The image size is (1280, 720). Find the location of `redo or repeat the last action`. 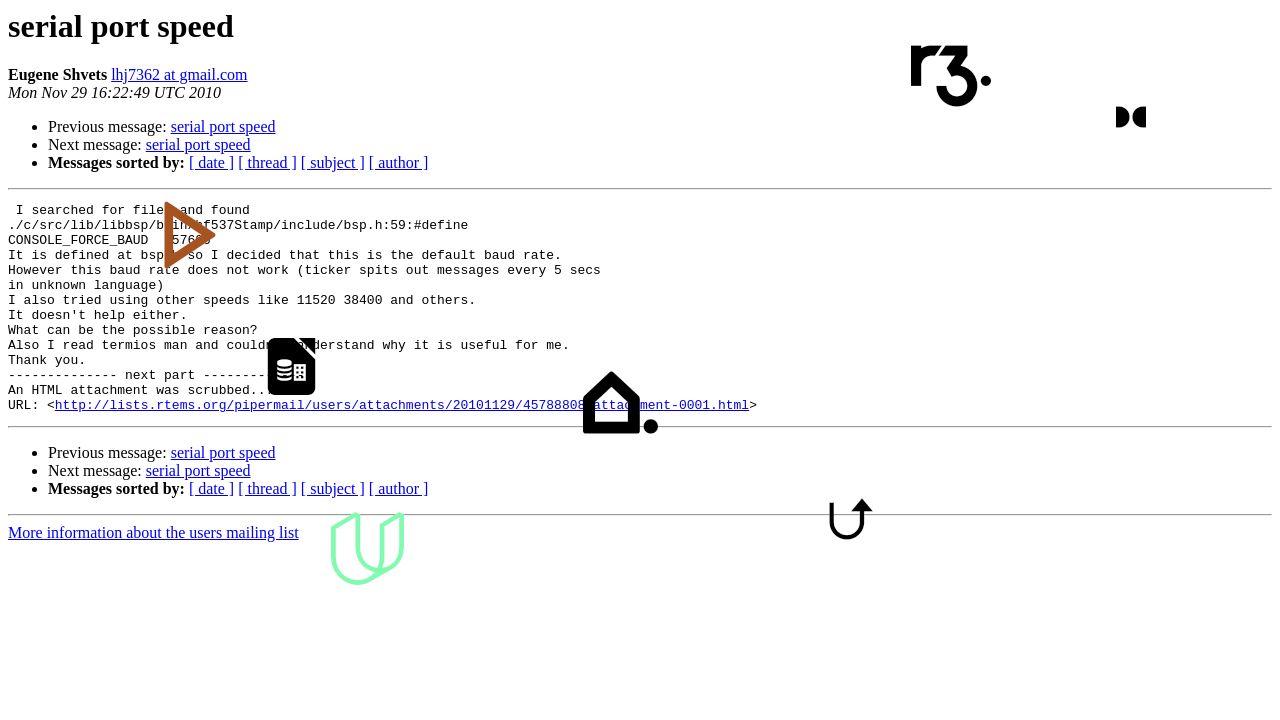

redo or repeat the last action is located at coordinates (849, 520).